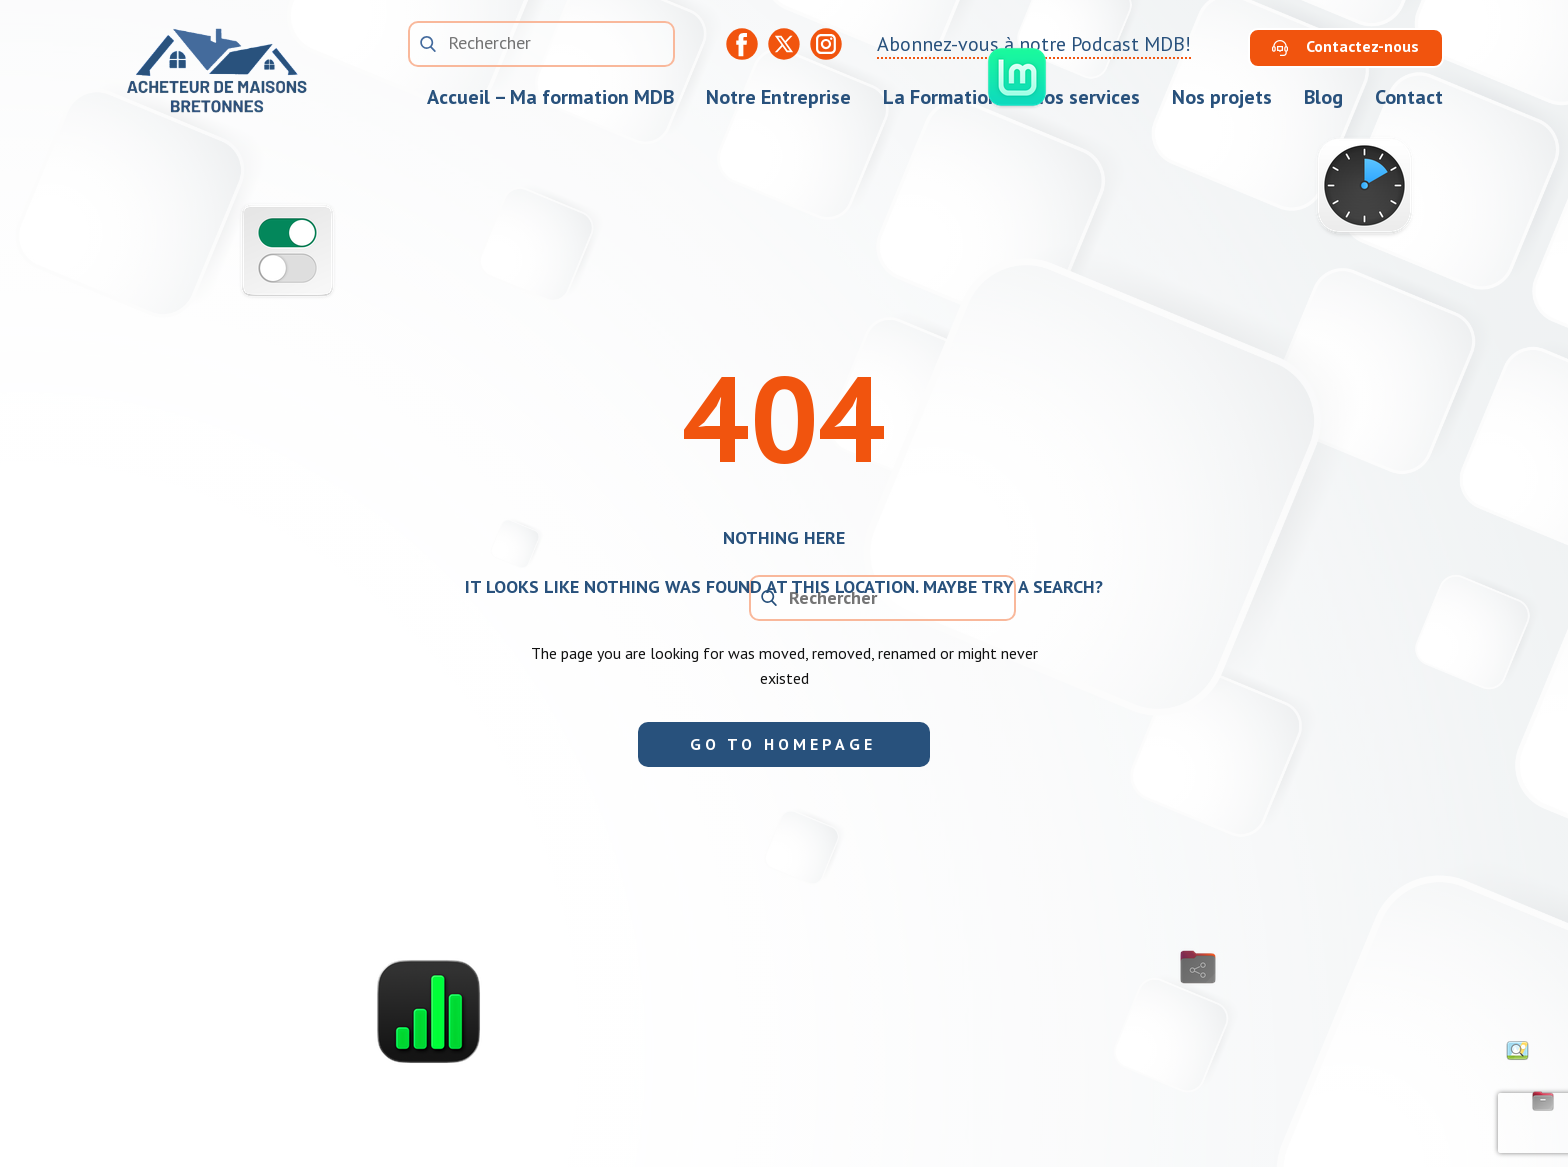 This screenshot has width=1568, height=1167. Describe the element at coordinates (1364, 185) in the screenshot. I see `open safe eyes app for screen break reminders` at that location.